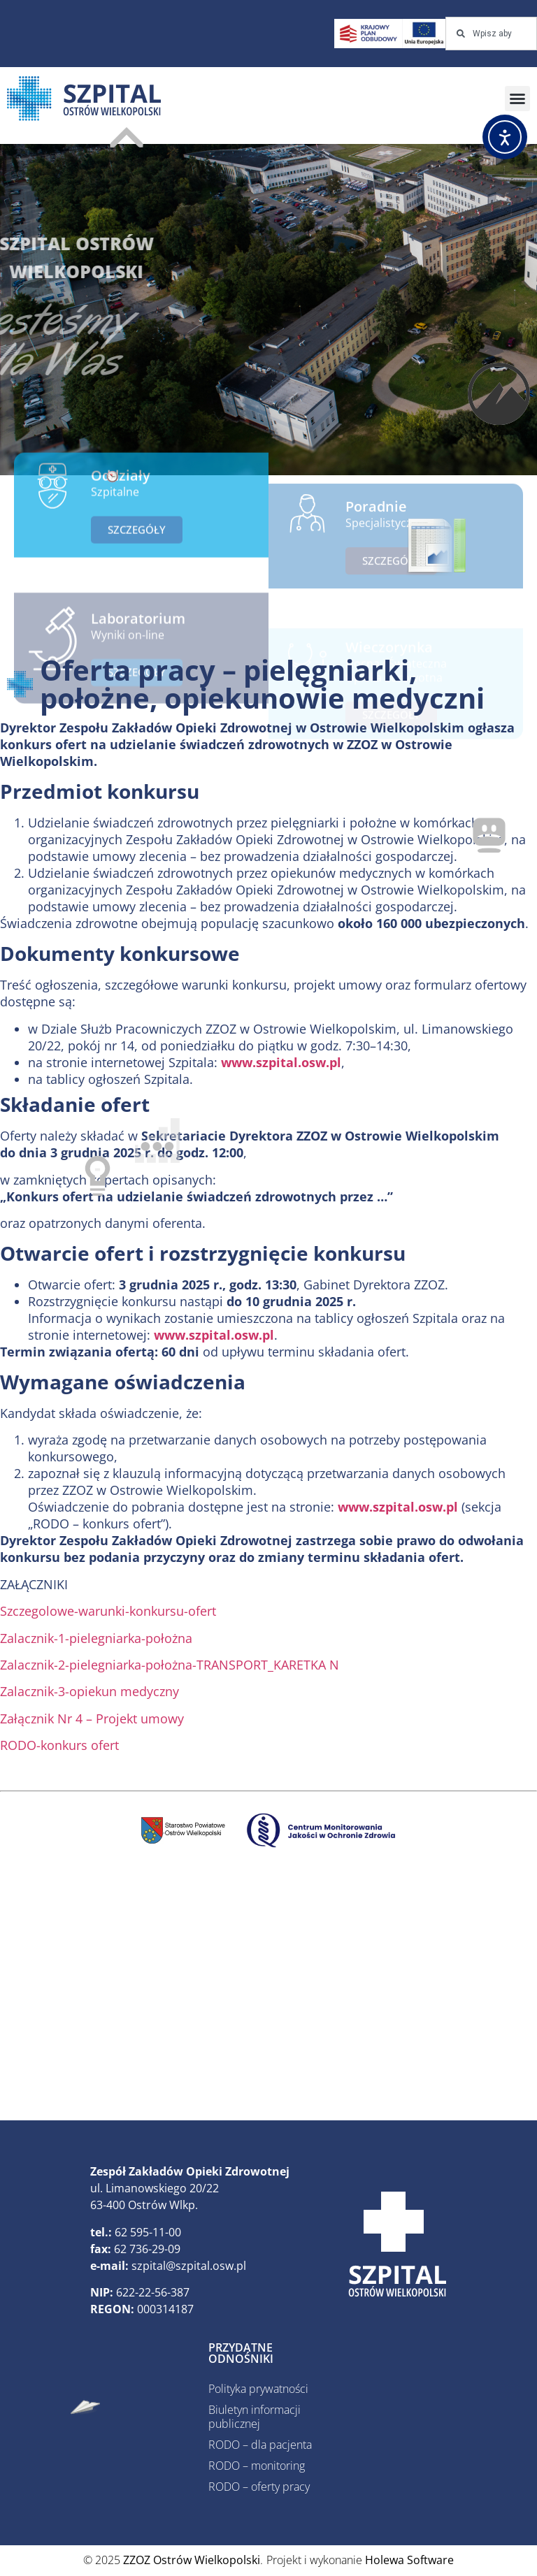  Describe the element at coordinates (159, 1142) in the screenshot. I see `indicates cellular network signal is being acquired` at that location.